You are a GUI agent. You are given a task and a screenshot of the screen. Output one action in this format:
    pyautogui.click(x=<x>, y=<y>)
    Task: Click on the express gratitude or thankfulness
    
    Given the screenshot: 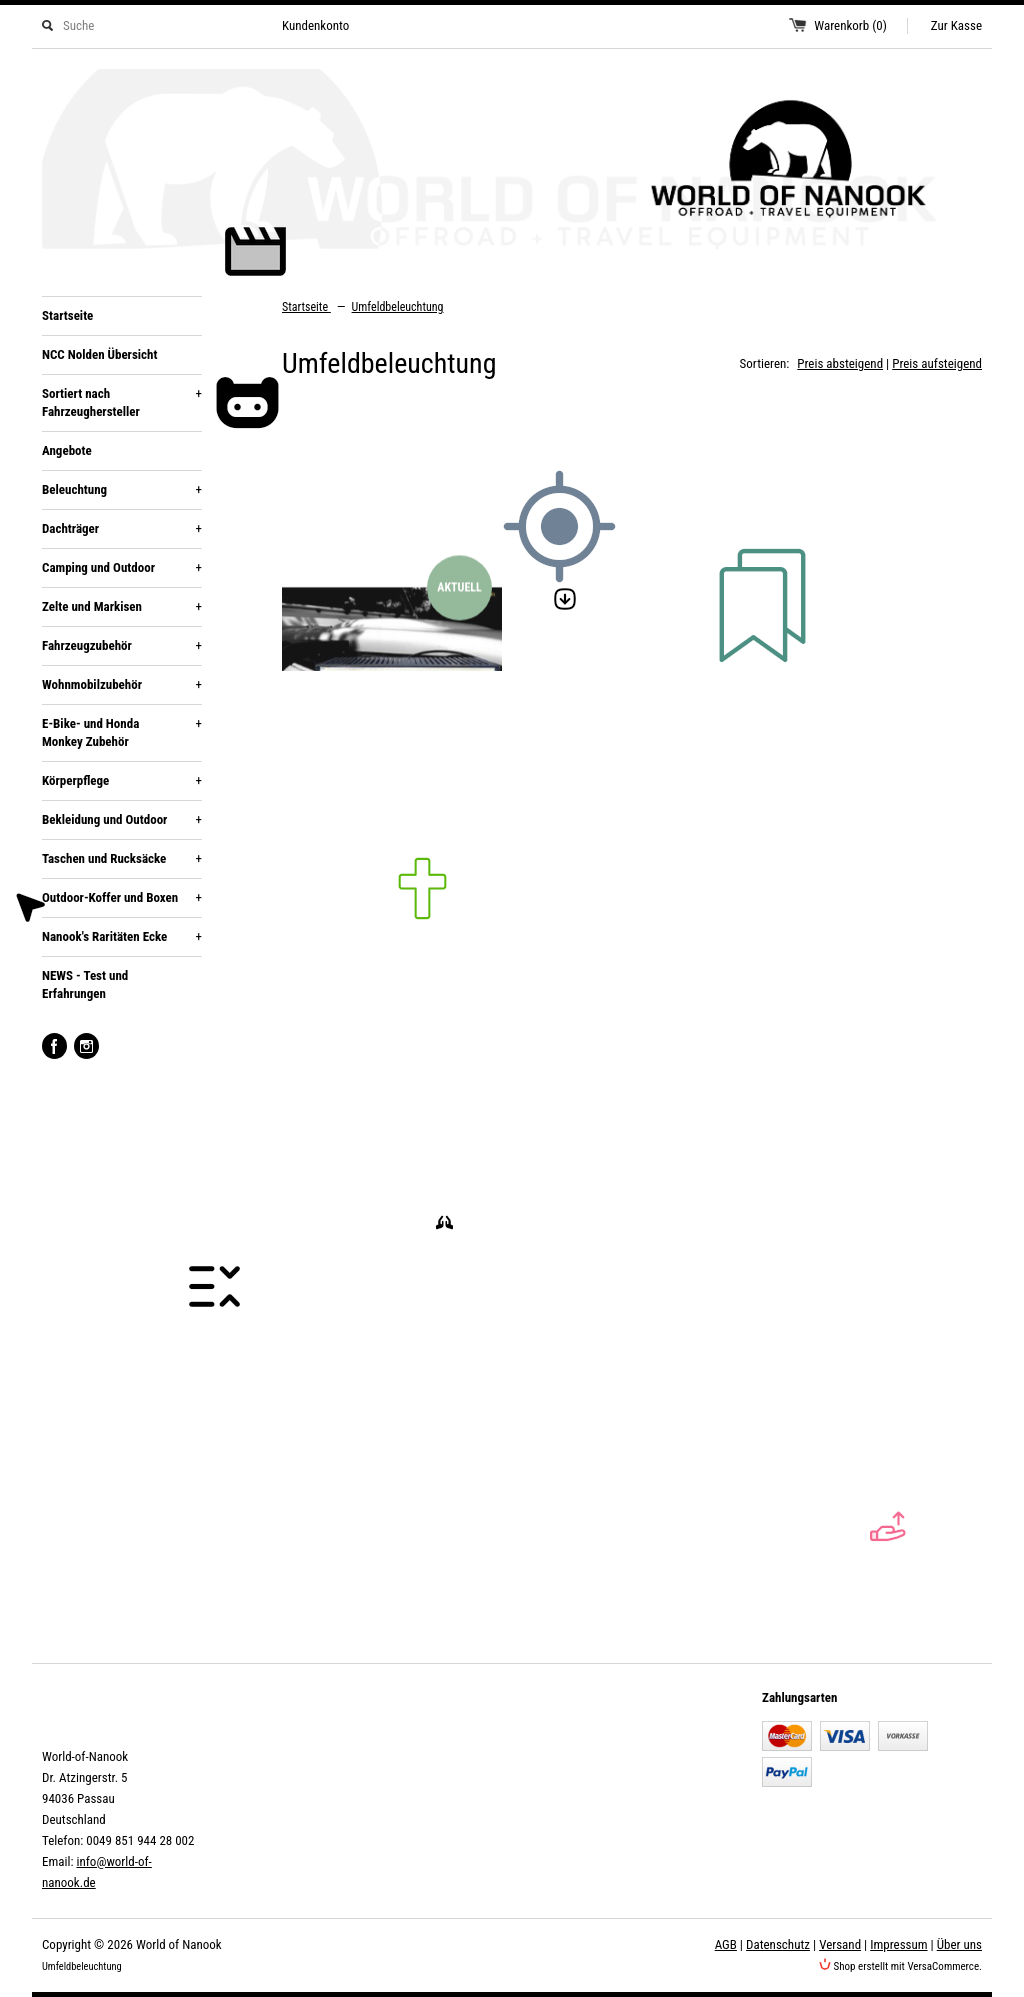 What is the action you would take?
    pyautogui.click(x=444, y=1222)
    